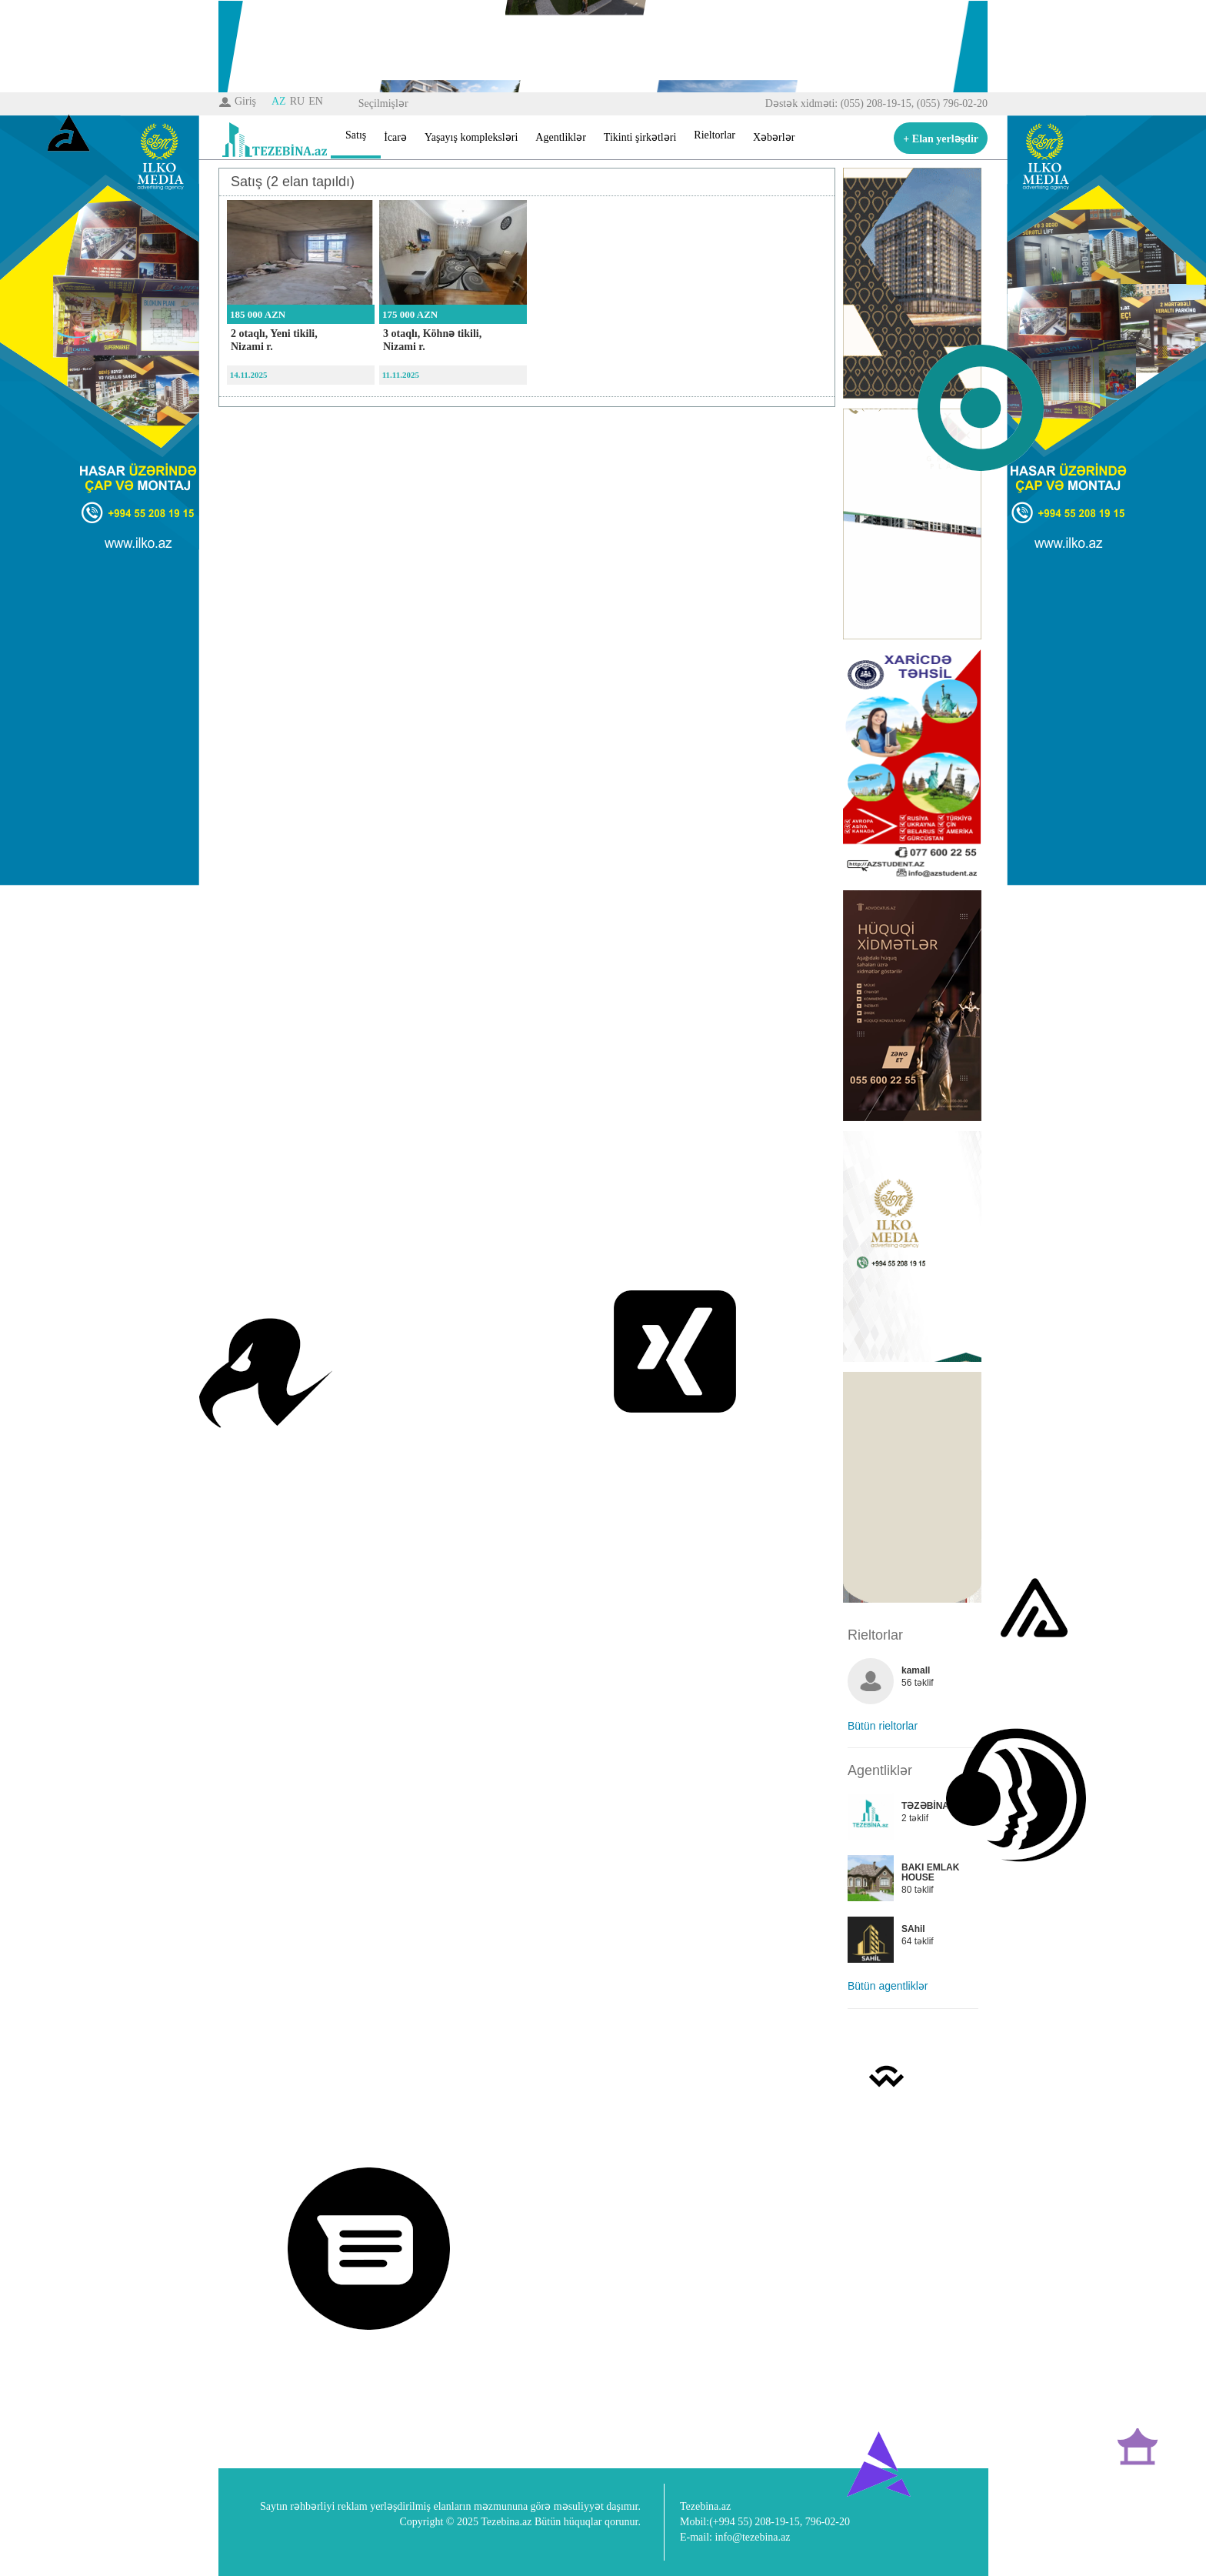 The height and width of the screenshot is (2576, 1206). I want to click on access historical or cultural landmarks, so click(1138, 2448).